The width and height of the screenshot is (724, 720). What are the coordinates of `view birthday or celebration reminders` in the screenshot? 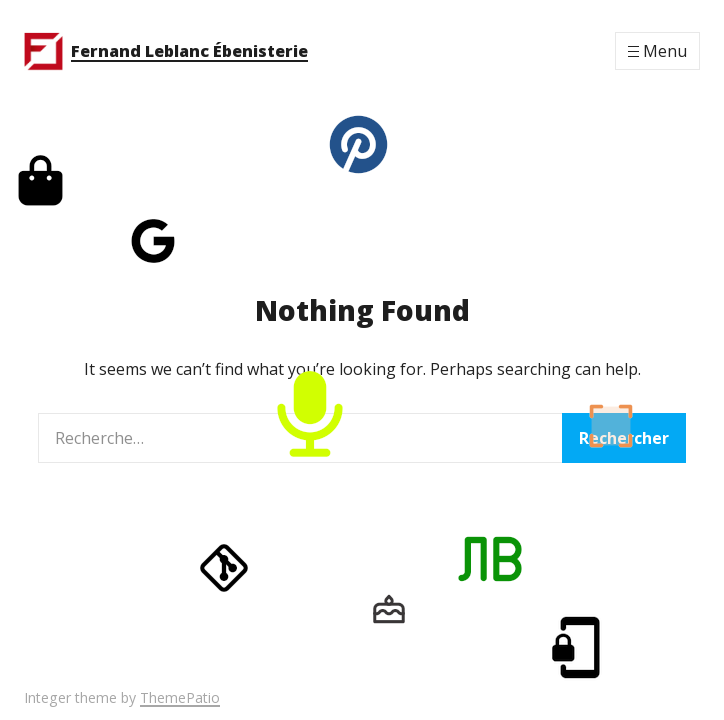 It's located at (389, 609).